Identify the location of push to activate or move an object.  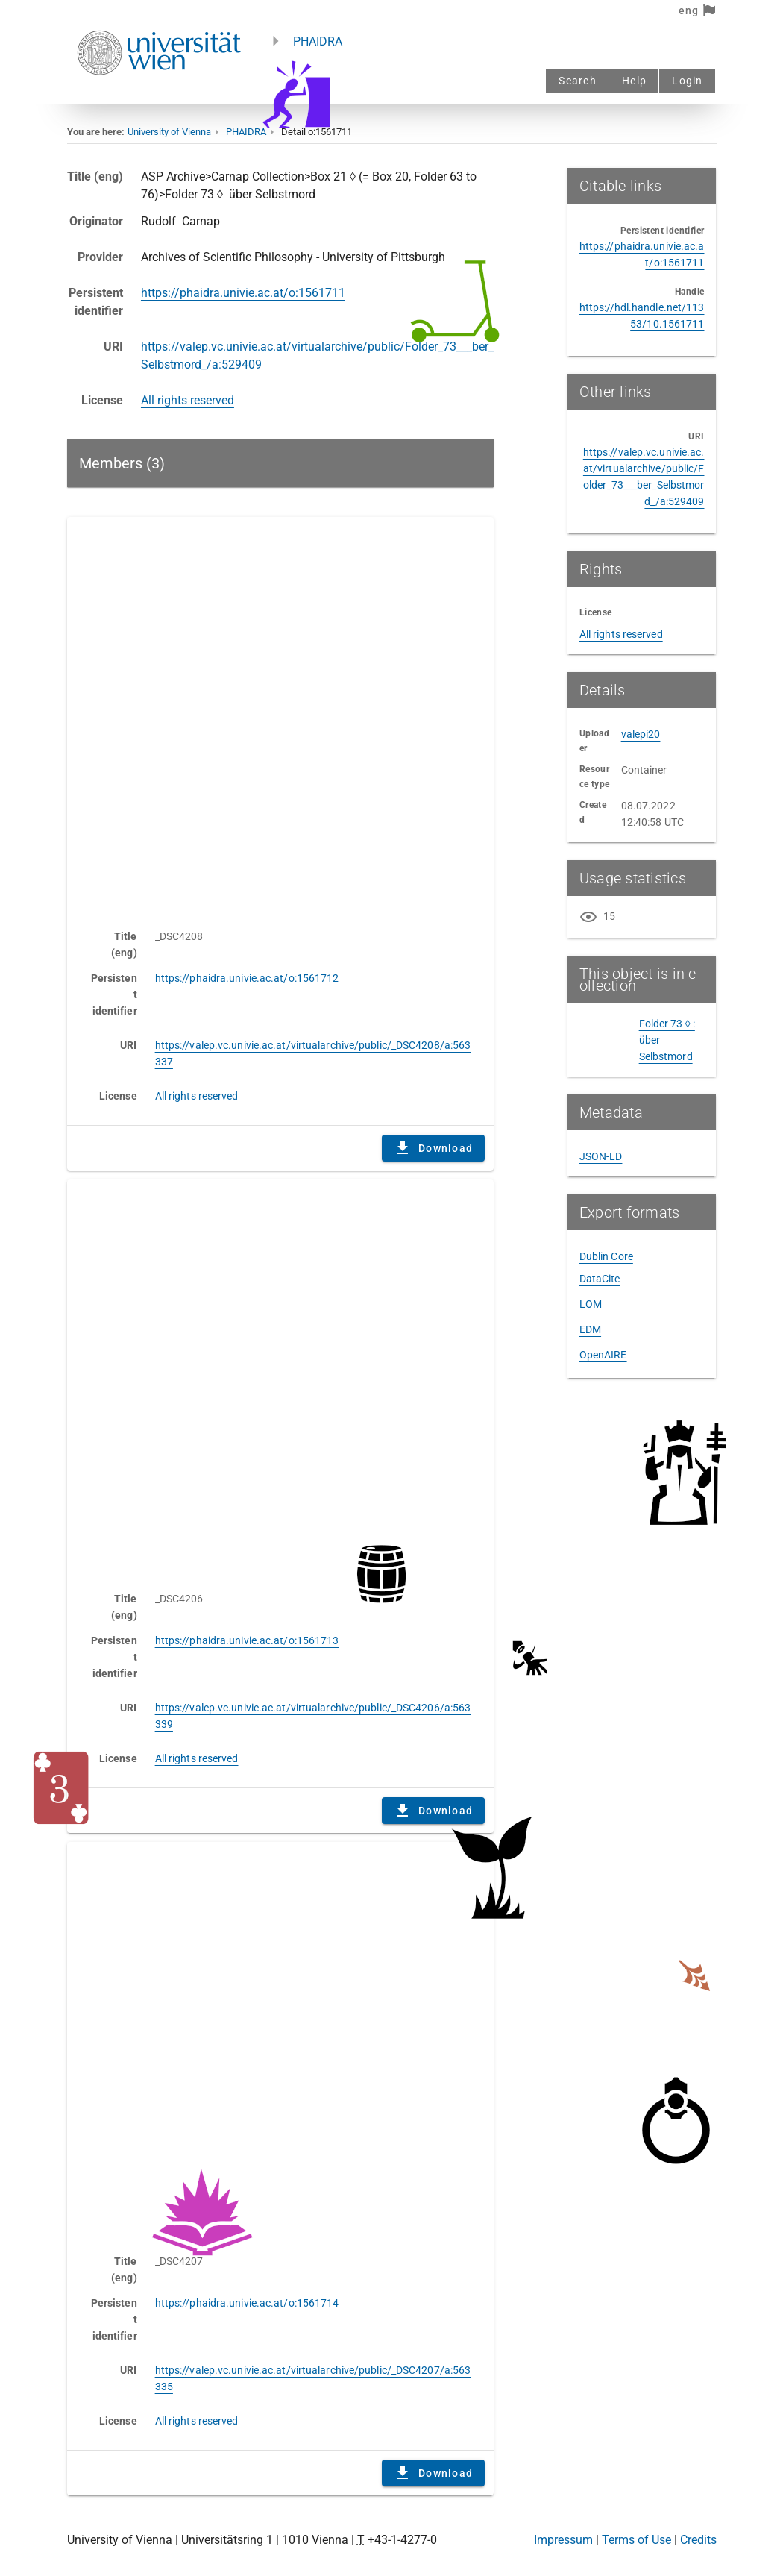
(296, 93).